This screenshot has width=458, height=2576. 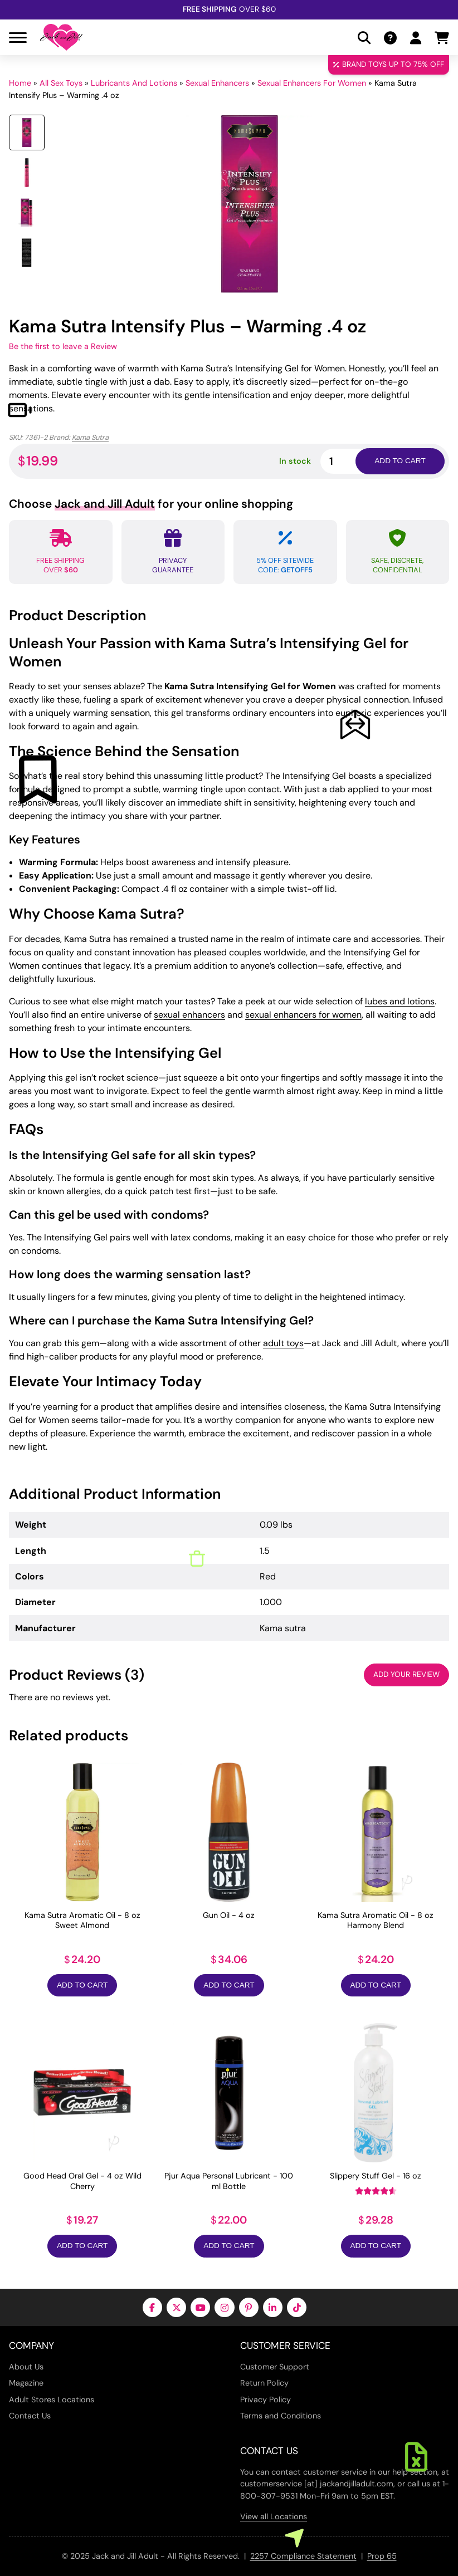 What do you see at coordinates (38, 779) in the screenshot?
I see `save this item for later` at bounding box center [38, 779].